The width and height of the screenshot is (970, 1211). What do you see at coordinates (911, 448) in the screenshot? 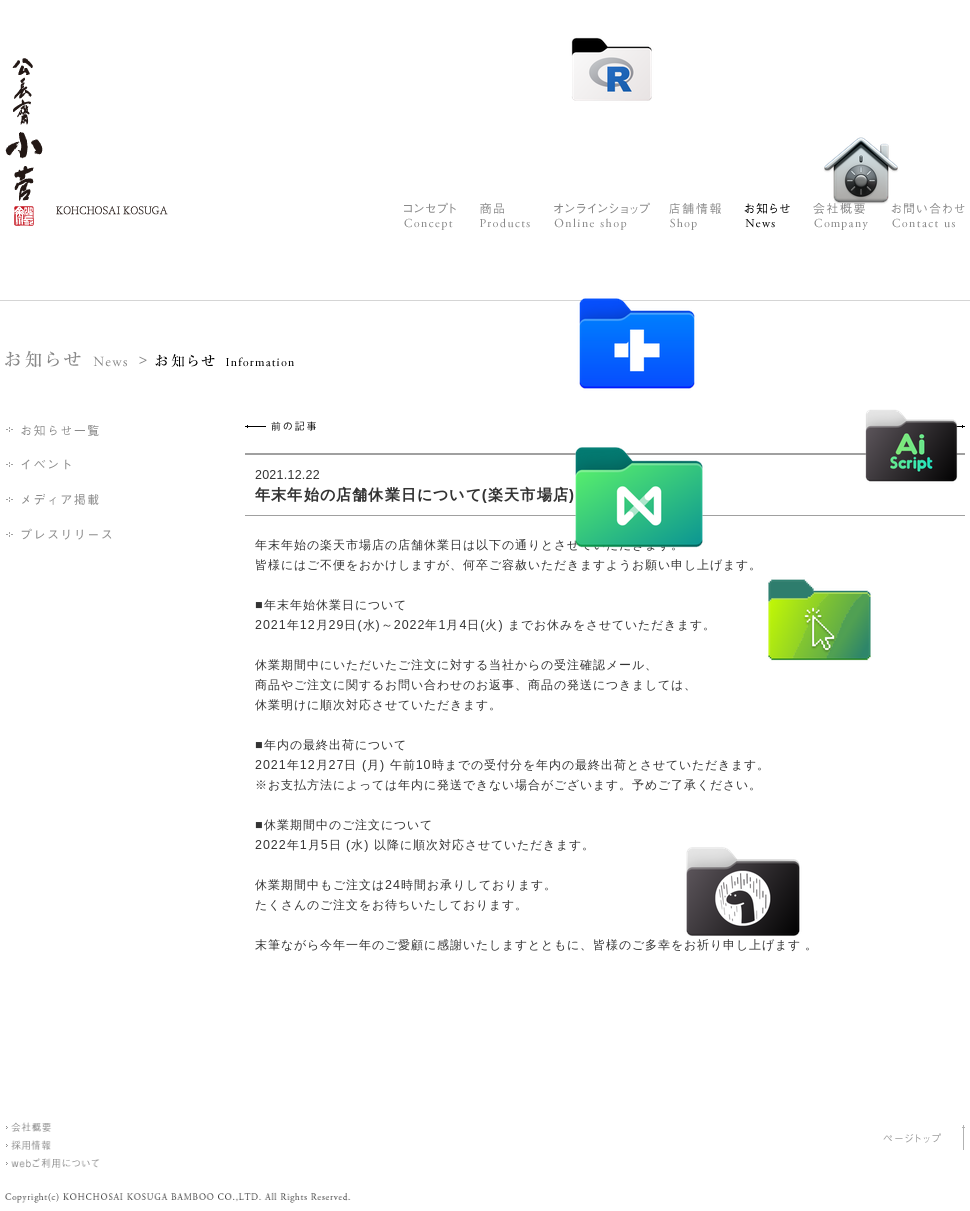
I see `open folder containing AI scripts` at bounding box center [911, 448].